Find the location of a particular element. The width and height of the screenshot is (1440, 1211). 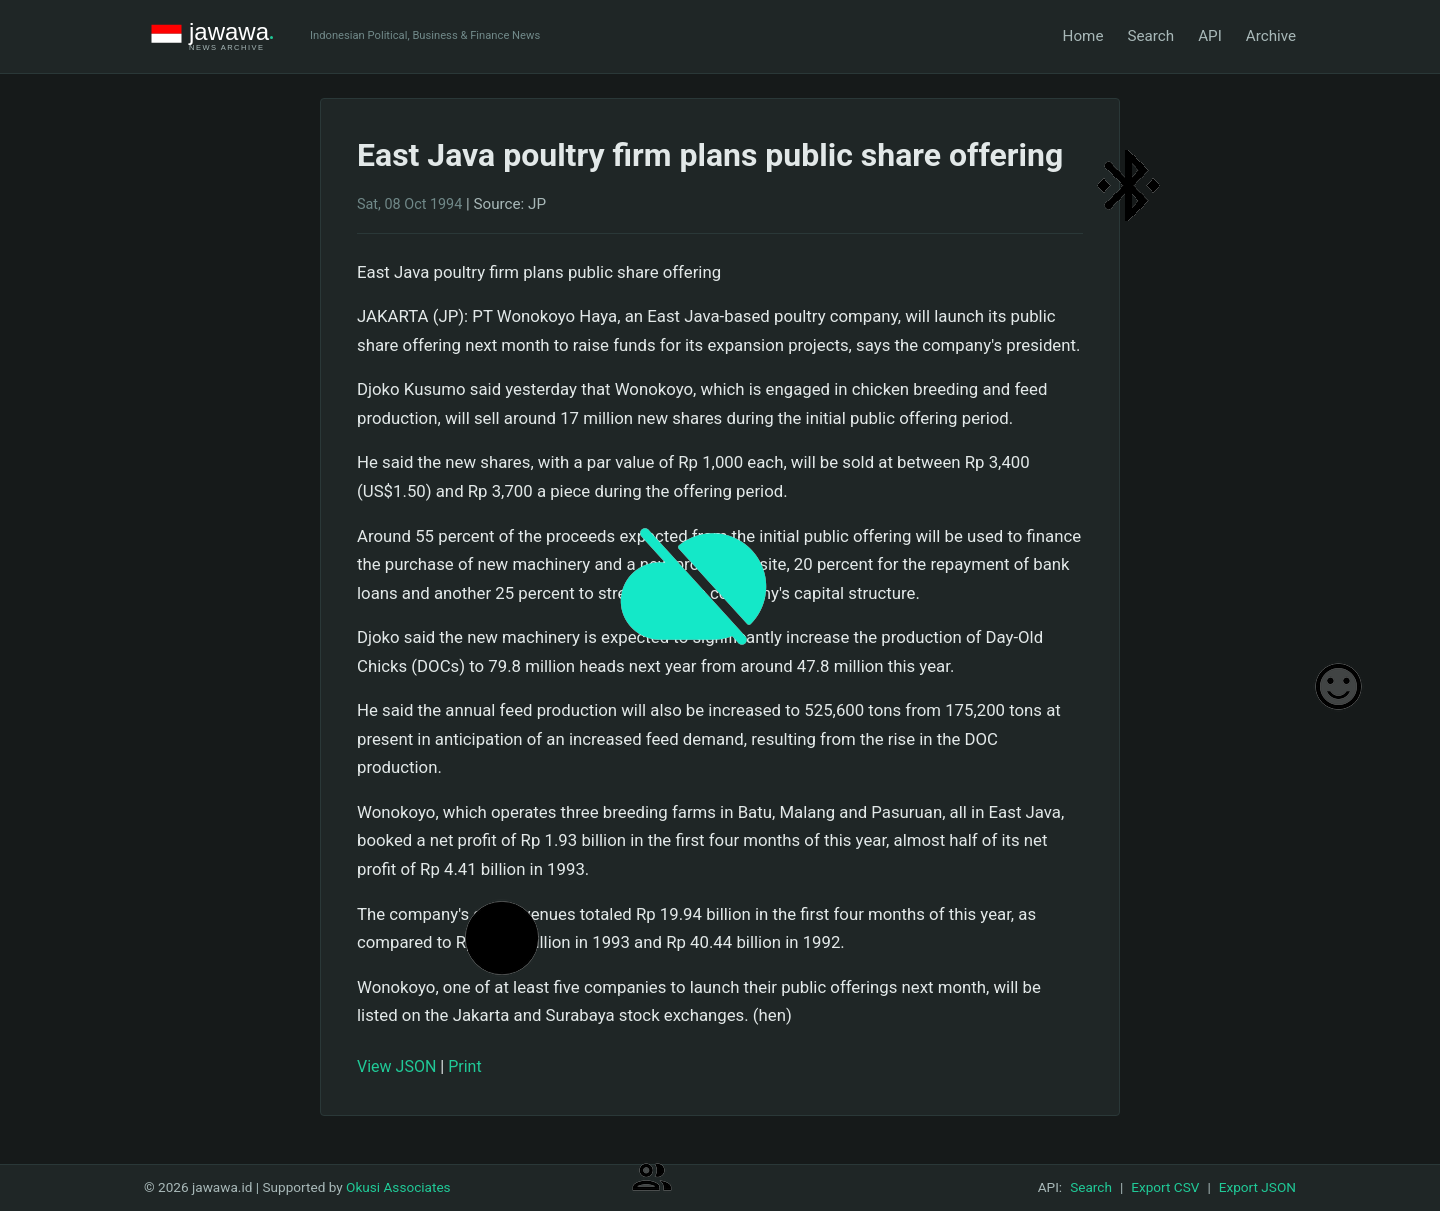

add an emoji or reaction to a message is located at coordinates (1338, 686).